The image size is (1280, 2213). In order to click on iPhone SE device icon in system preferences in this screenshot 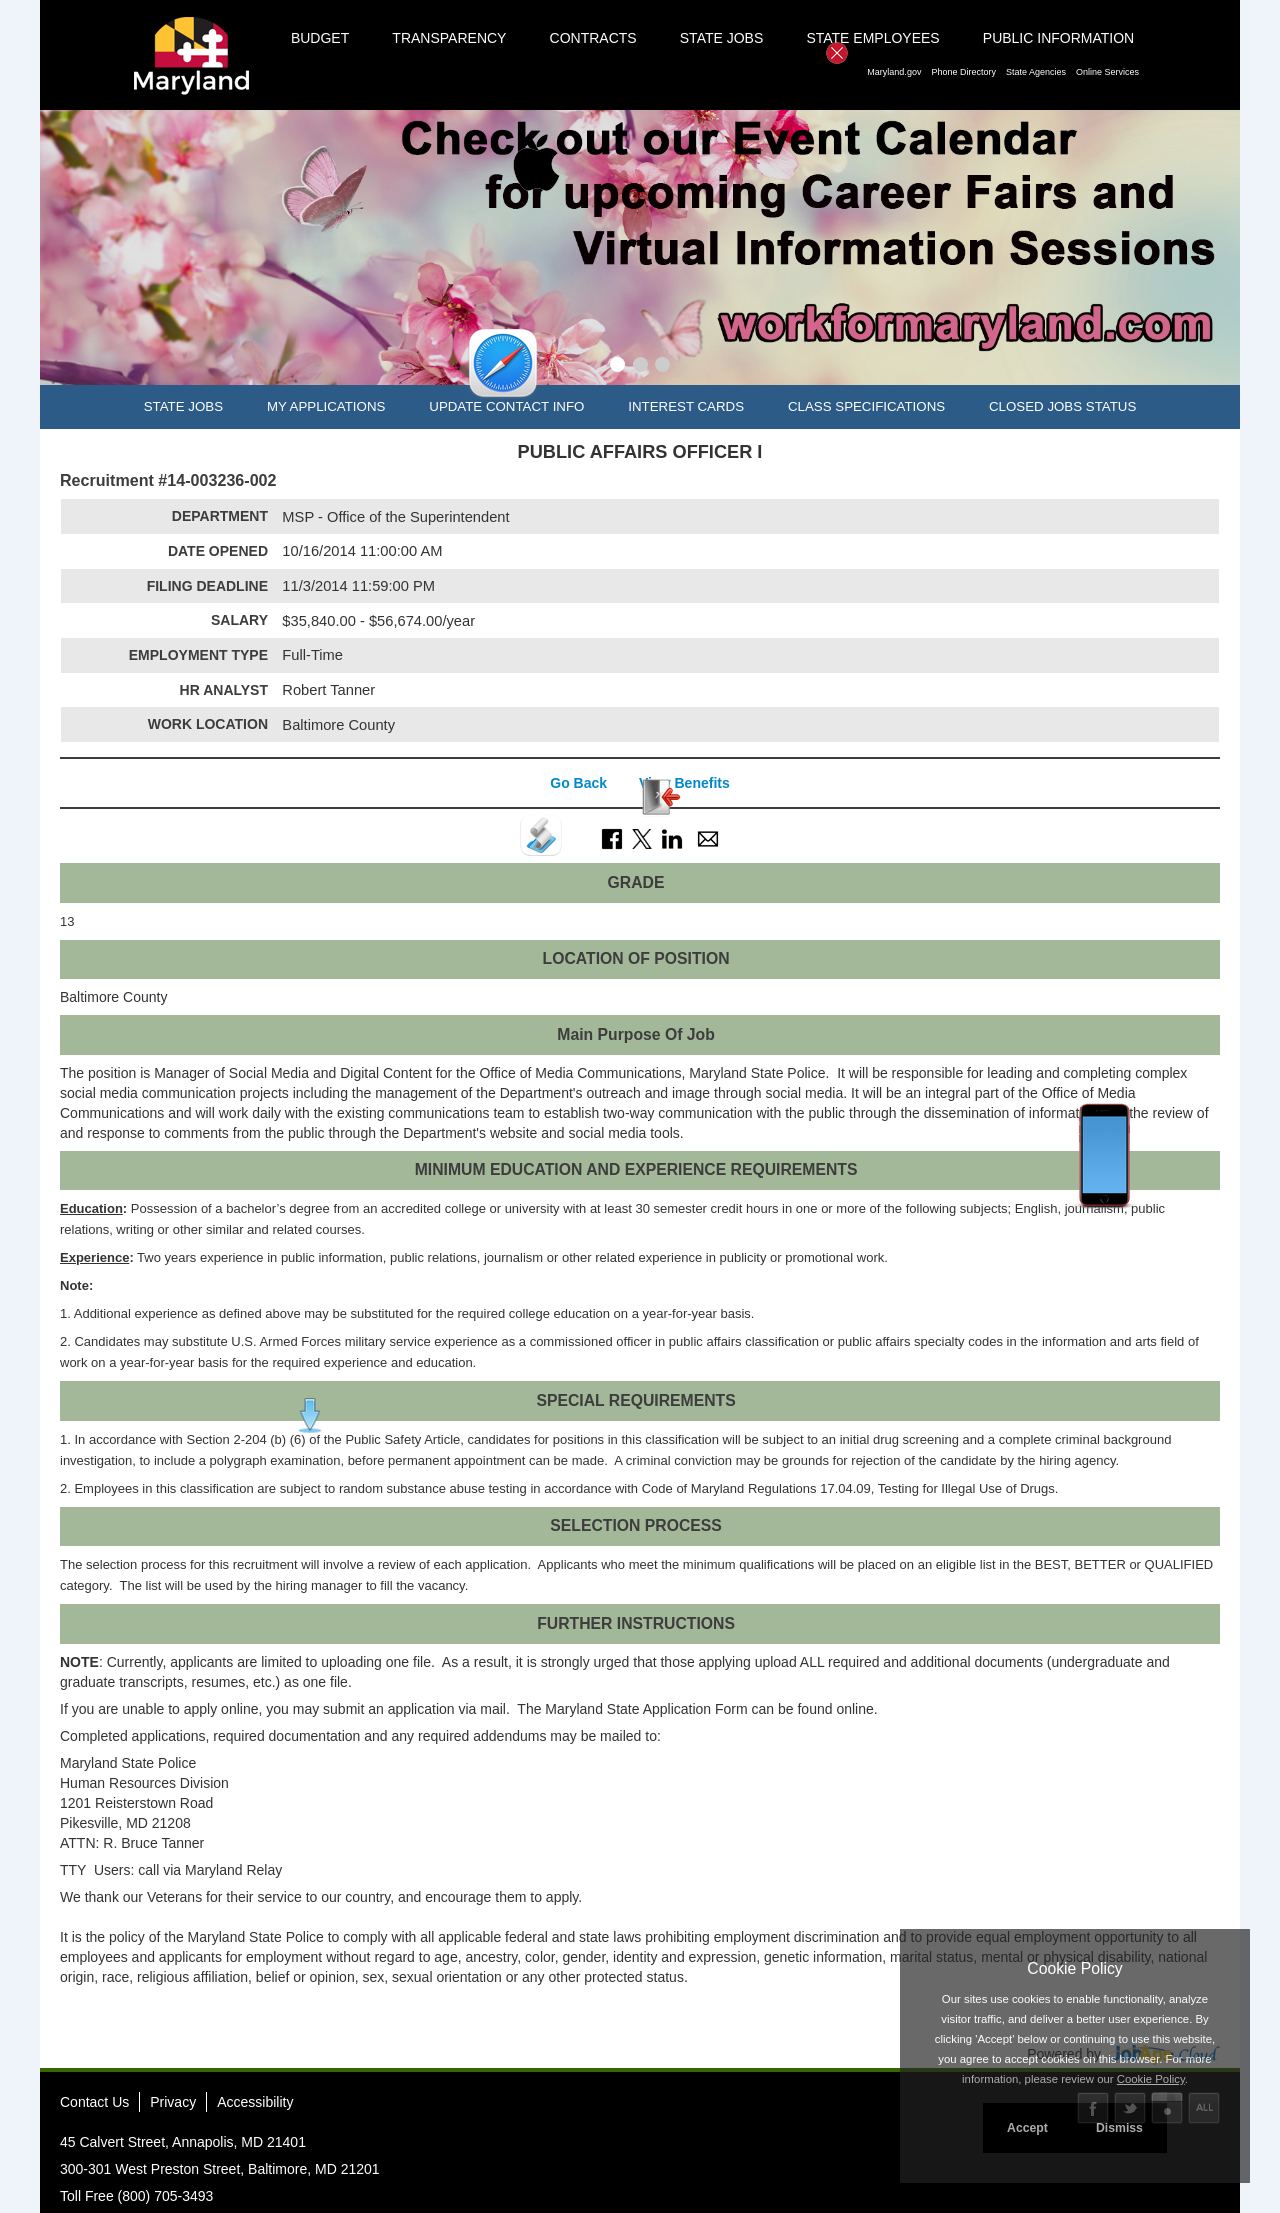, I will do `click(1104, 1156)`.